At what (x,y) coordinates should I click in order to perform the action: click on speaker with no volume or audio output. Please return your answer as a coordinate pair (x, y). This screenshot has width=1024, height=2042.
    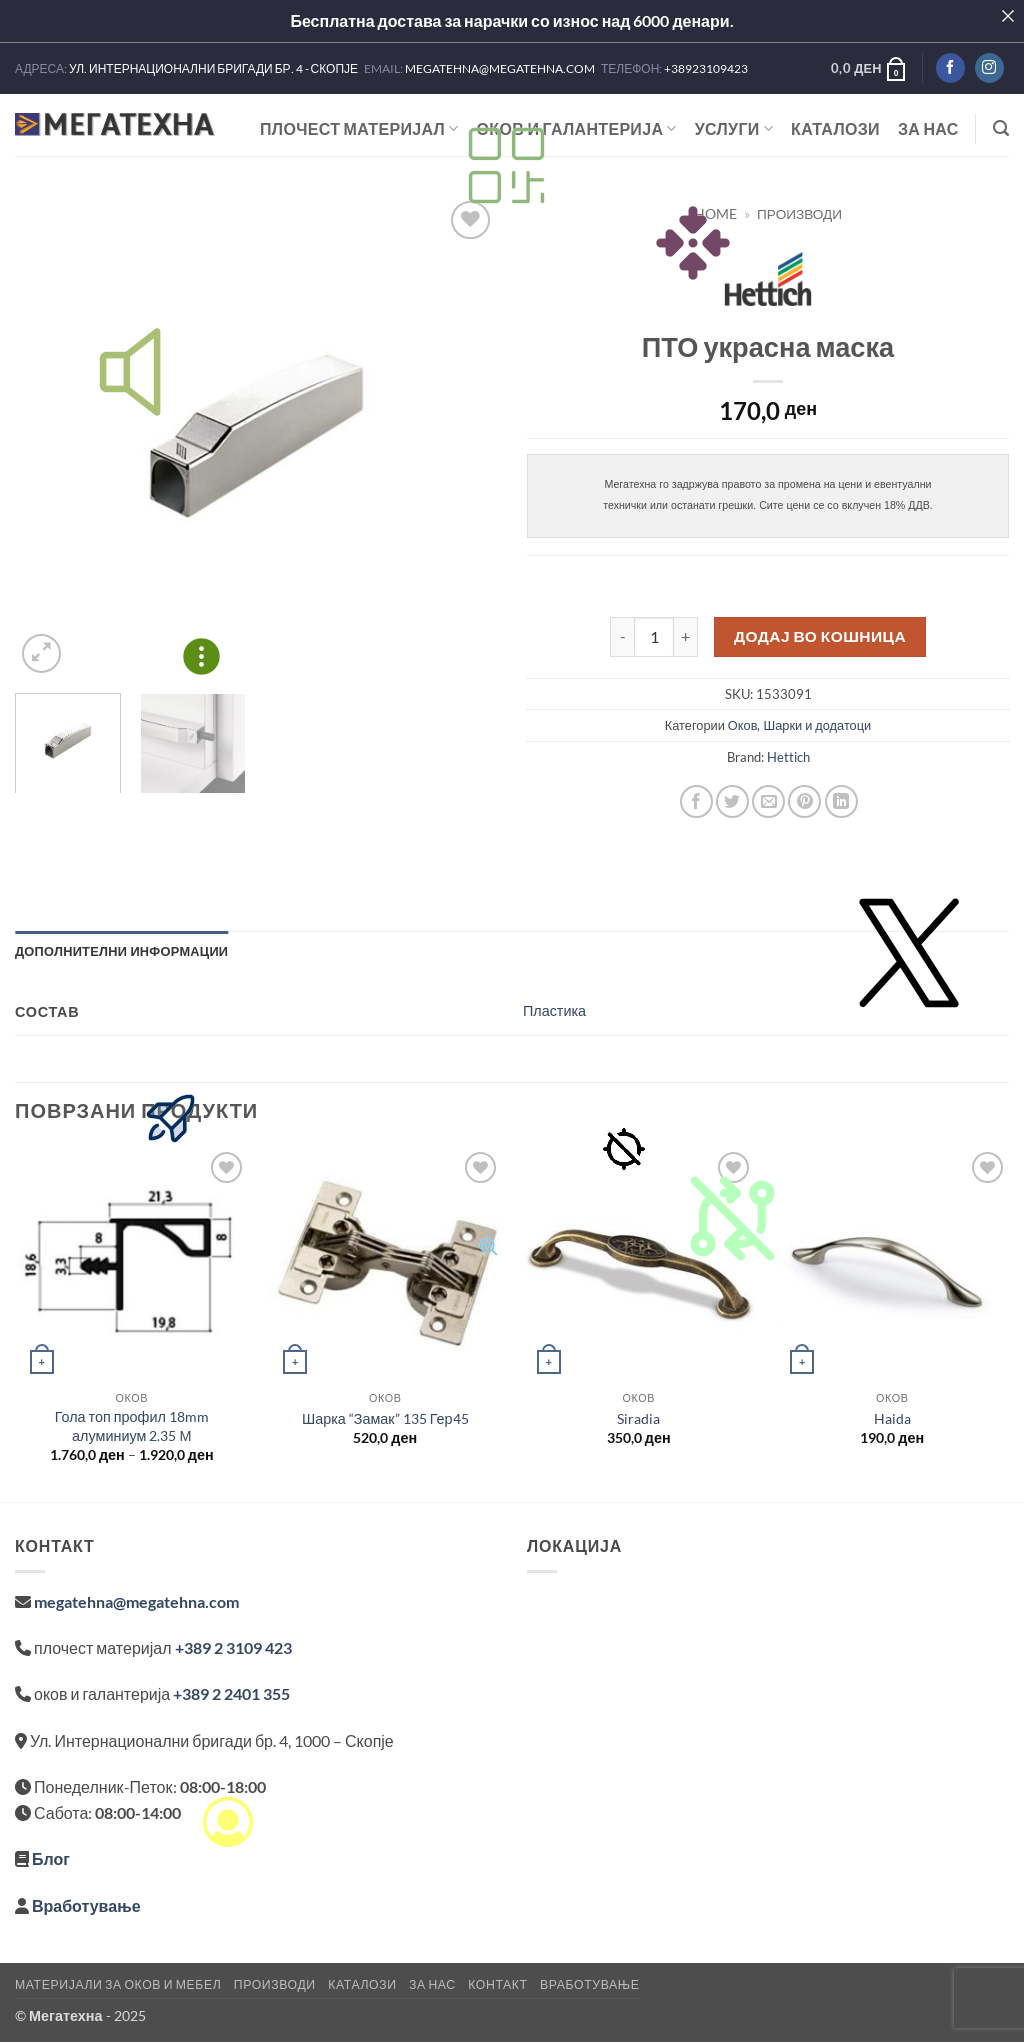
    Looking at the image, I should click on (147, 372).